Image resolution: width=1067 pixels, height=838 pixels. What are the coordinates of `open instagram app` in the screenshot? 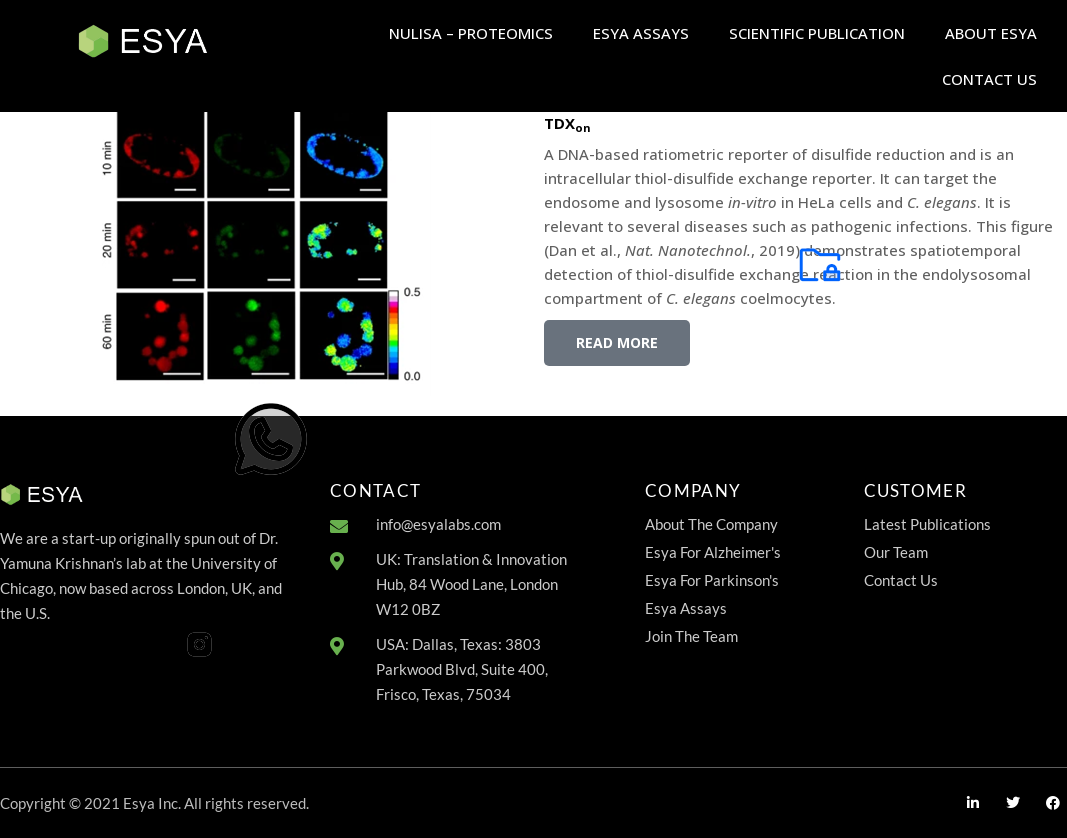 It's located at (199, 644).